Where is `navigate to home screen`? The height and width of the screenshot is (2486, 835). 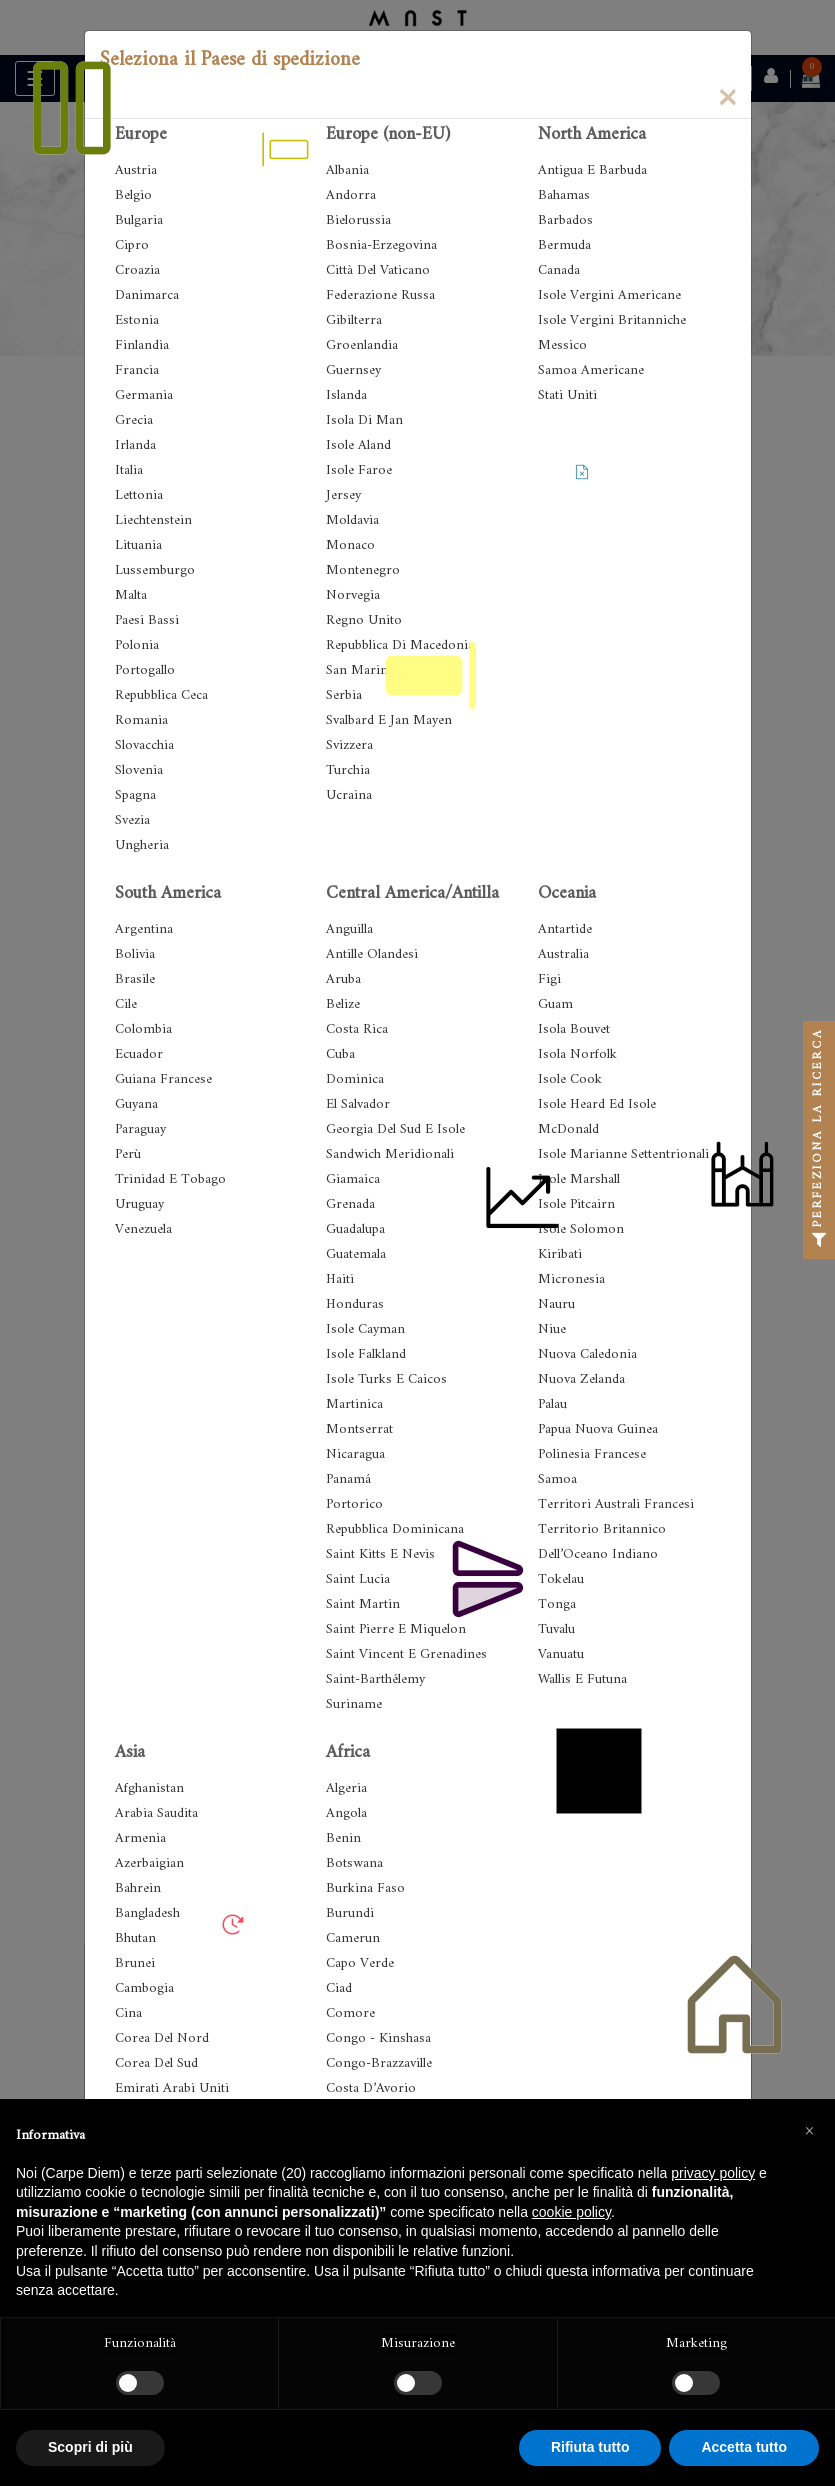
navigate to home screen is located at coordinates (734, 2006).